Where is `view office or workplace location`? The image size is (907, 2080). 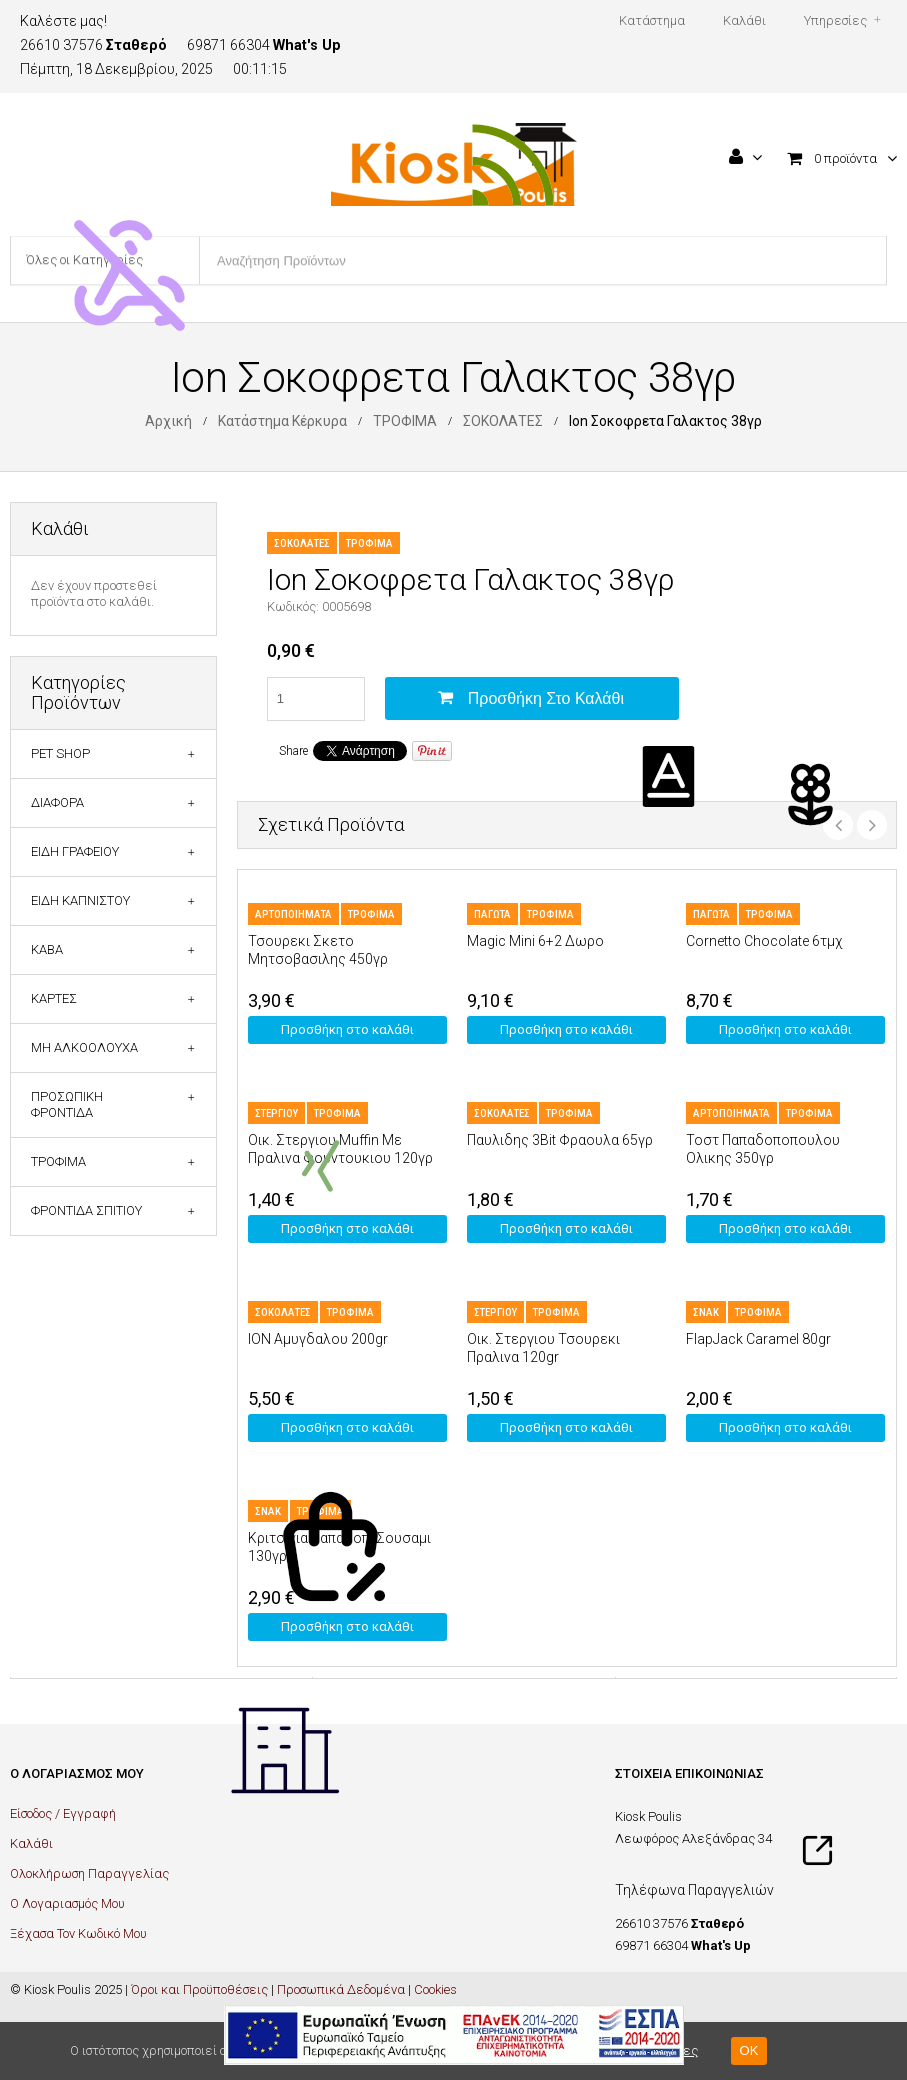 view office or workplace location is located at coordinates (281, 1750).